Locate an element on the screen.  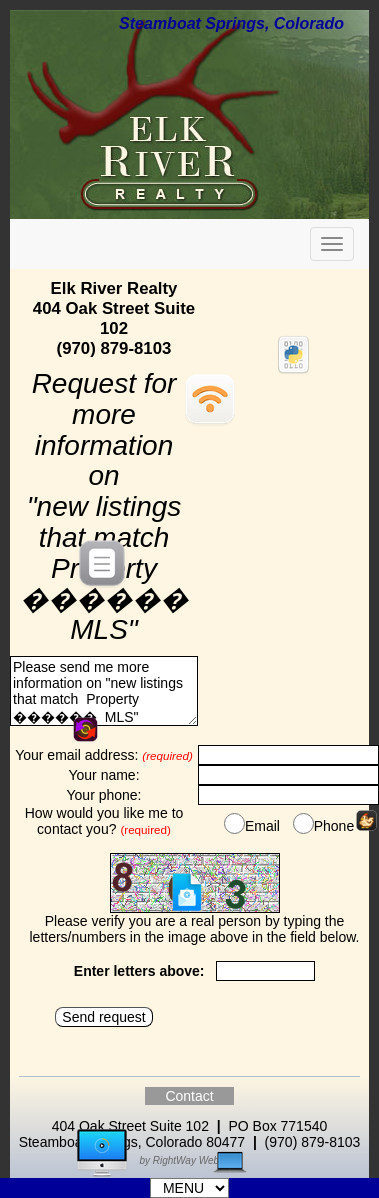
launch Stardew Valley game is located at coordinates (366, 820).